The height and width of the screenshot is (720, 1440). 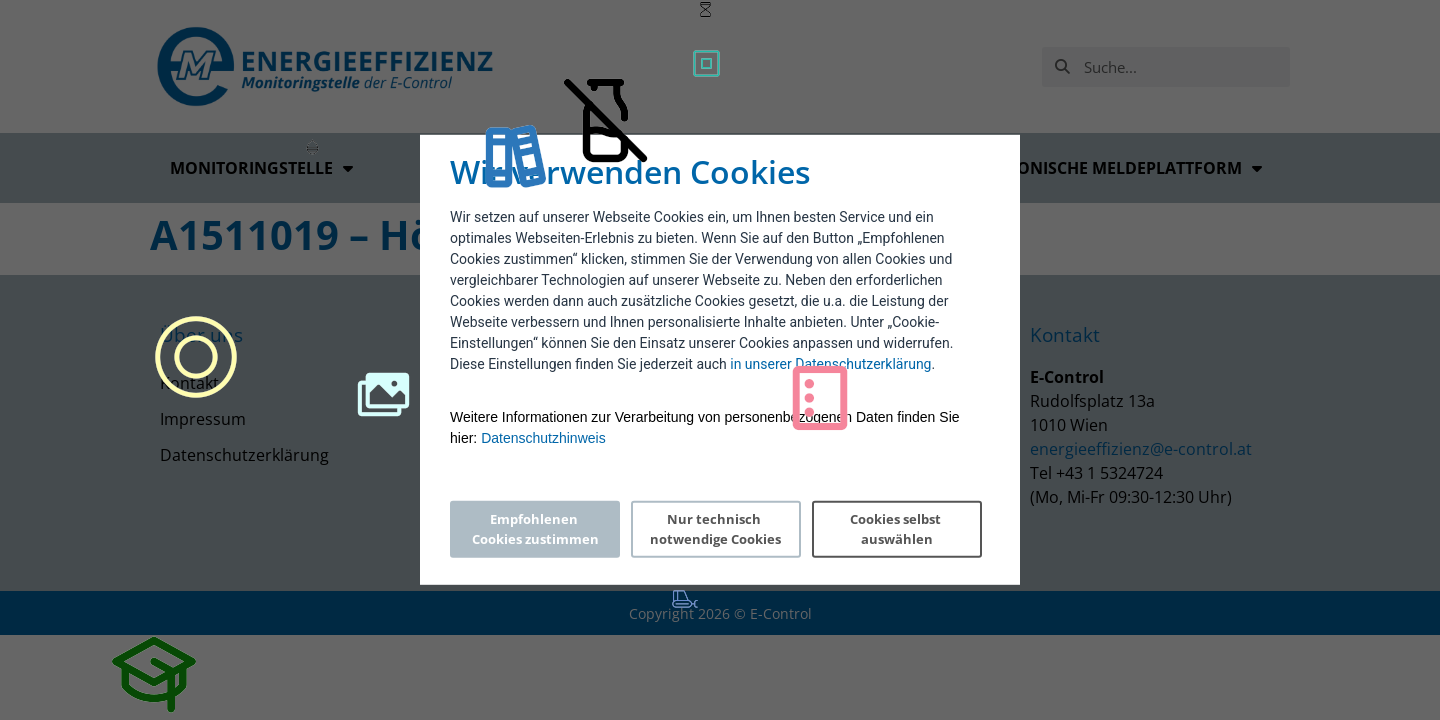 What do you see at coordinates (154, 672) in the screenshot?
I see `access education or learning resources` at bounding box center [154, 672].